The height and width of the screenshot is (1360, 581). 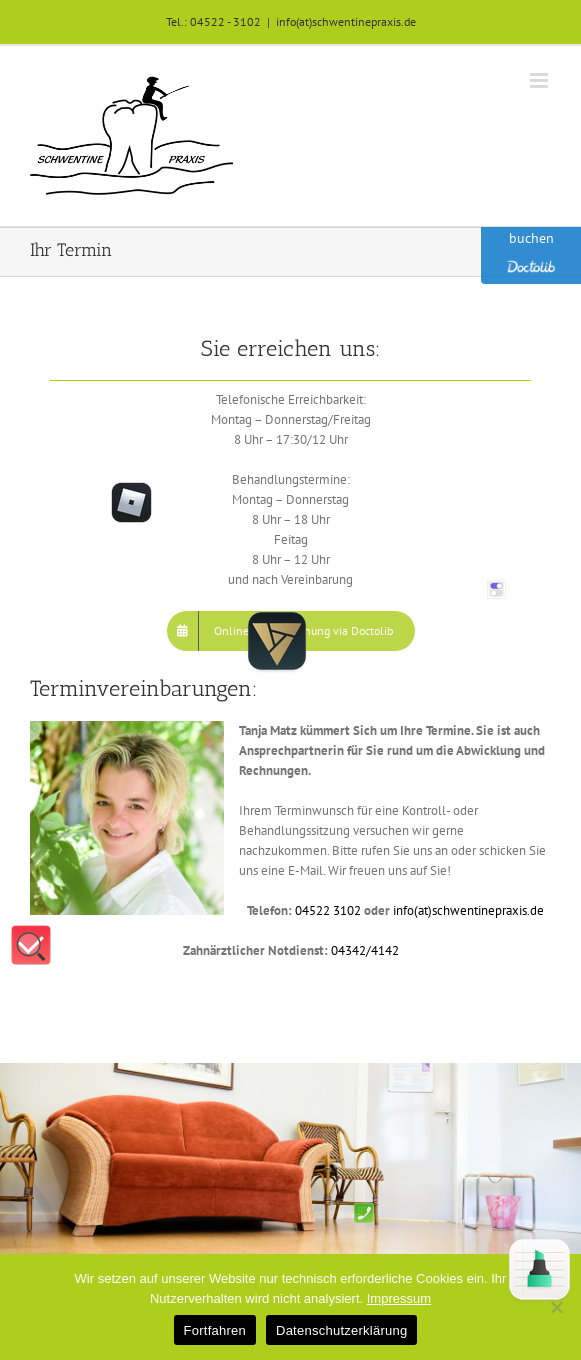 I want to click on open the Artifact app, so click(x=277, y=641).